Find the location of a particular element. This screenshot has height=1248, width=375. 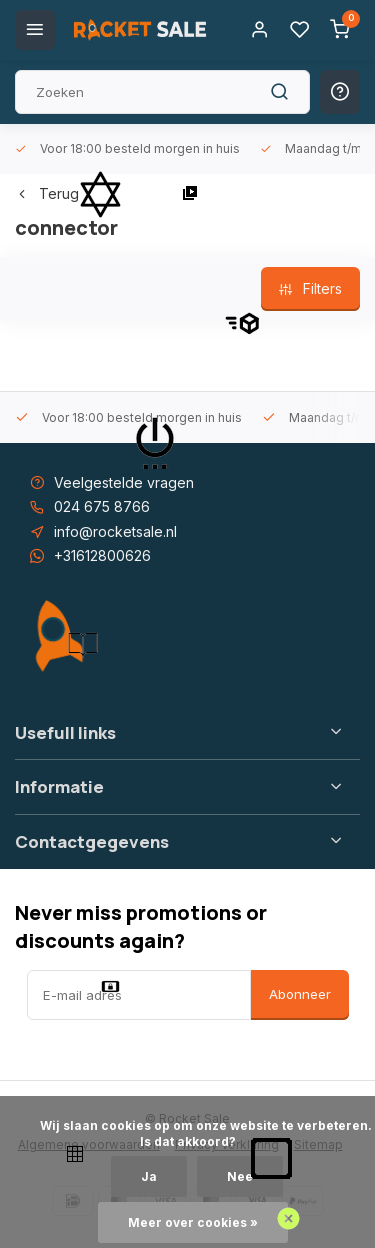

access power settings is located at coordinates (155, 441).